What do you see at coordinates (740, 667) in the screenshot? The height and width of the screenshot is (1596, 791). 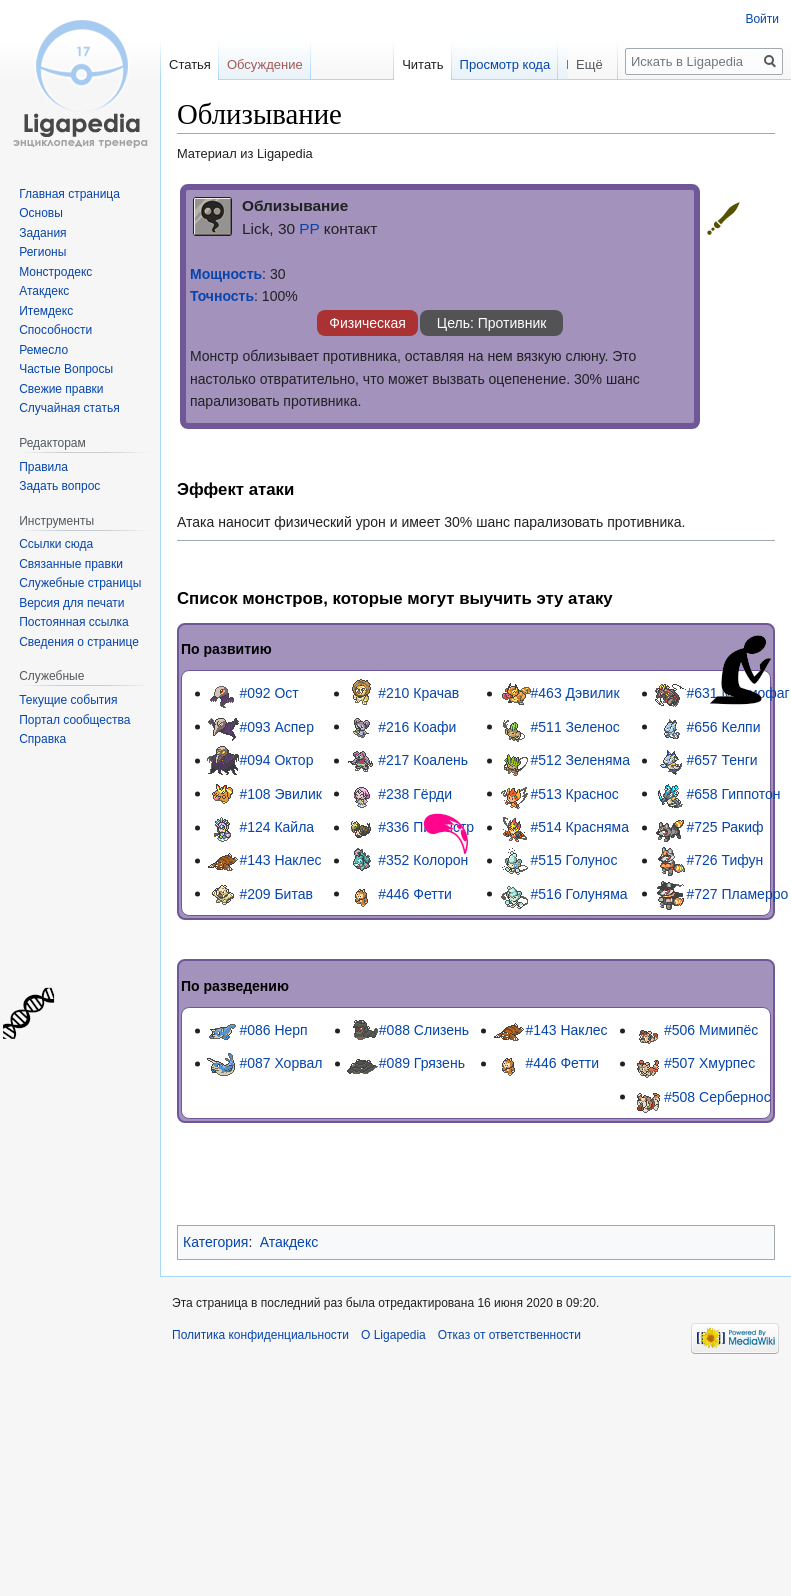 I see `indicates a prayer or meditation area` at bounding box center [740, 667].